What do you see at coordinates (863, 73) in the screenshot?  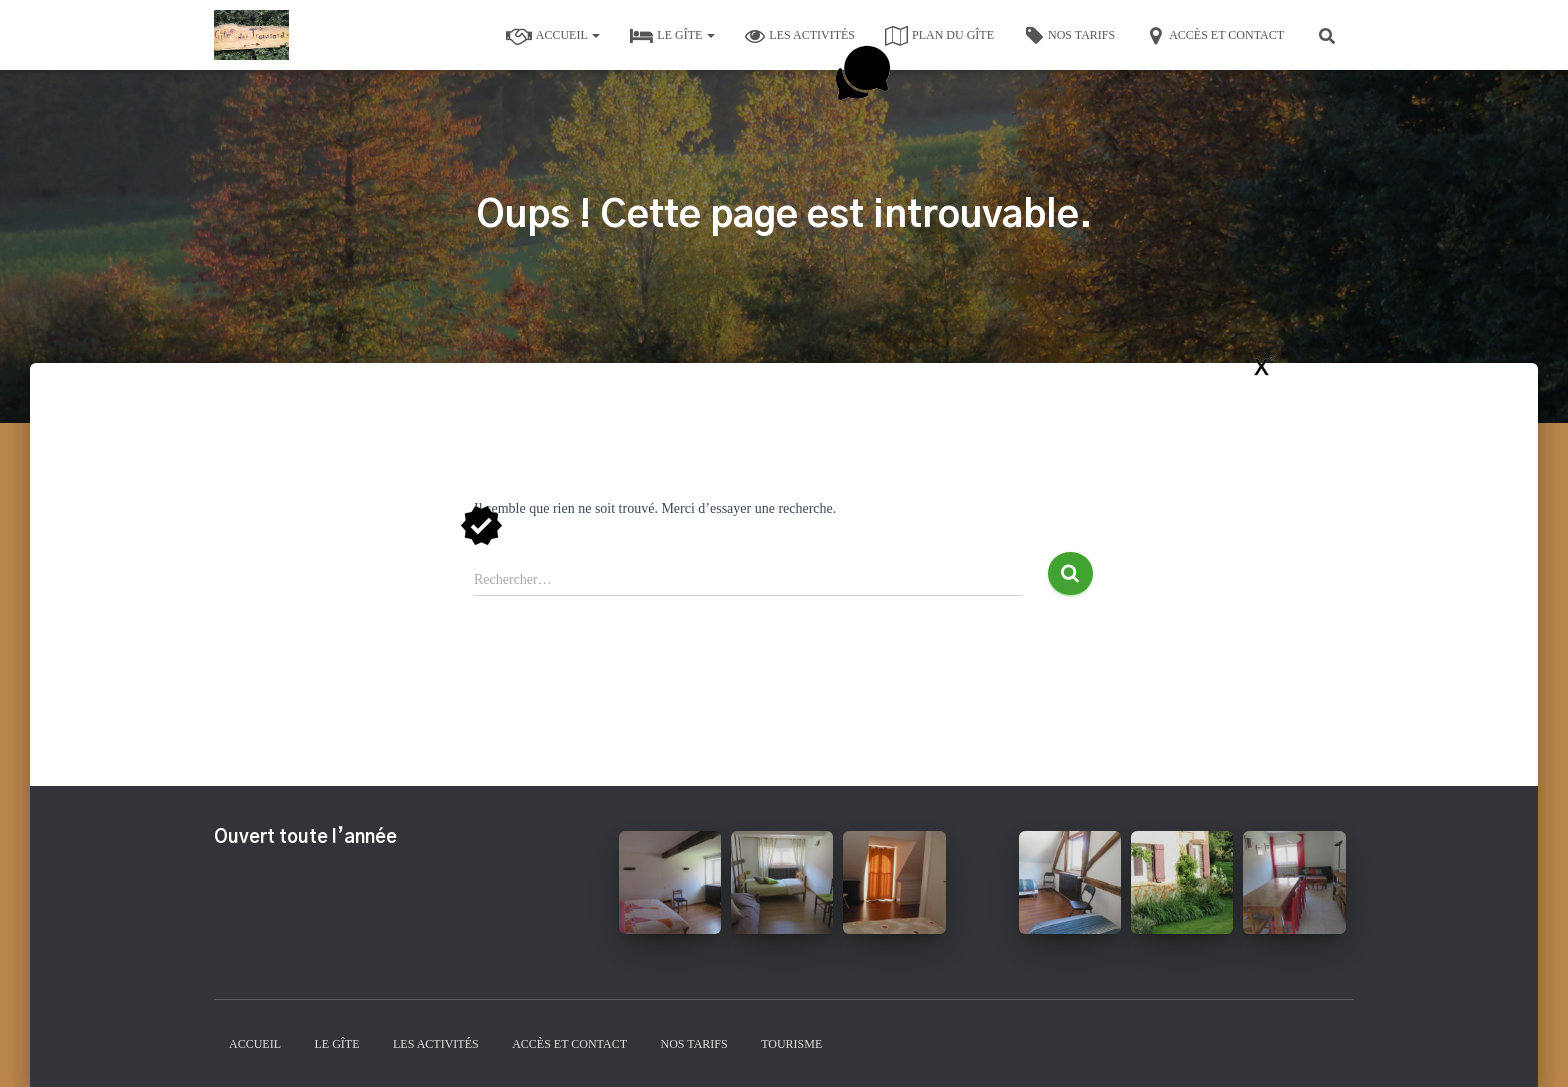 I see `open messaging or chat` at bounding box center [863, 73].